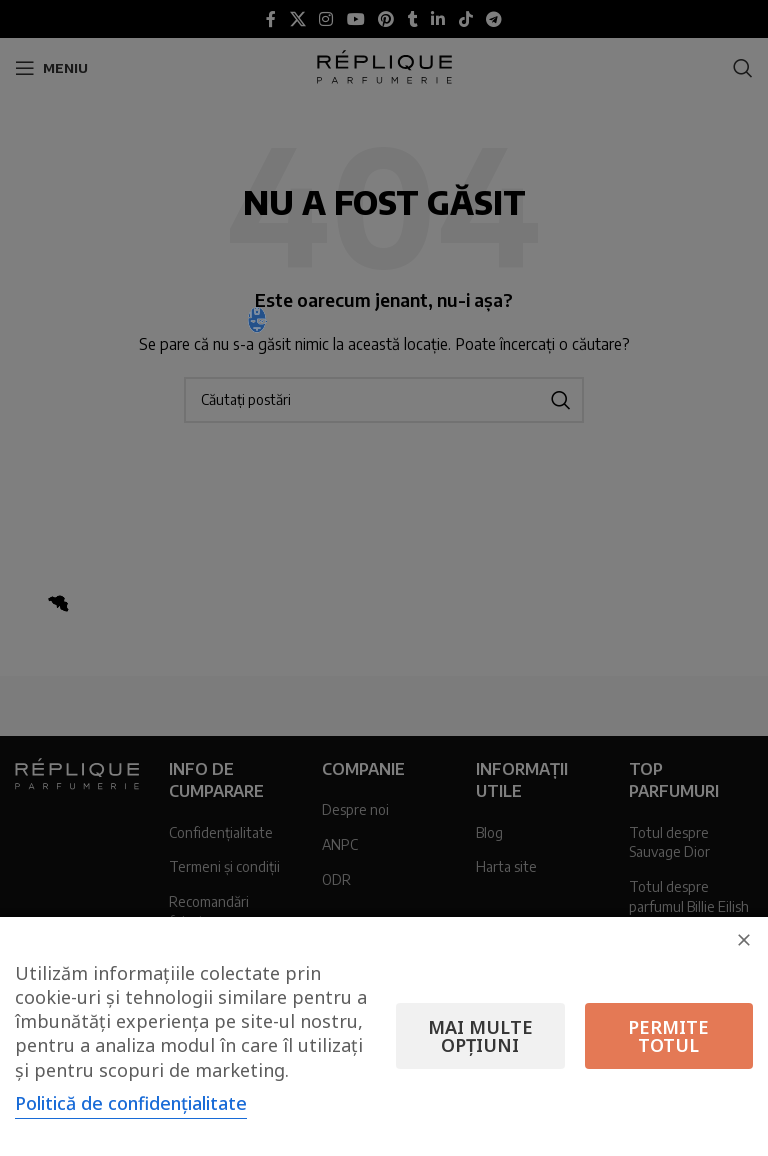  What do you see at coordinates (58, 603) in the screenshot?
I see `select Belgium as country or region` at bounding box center [58, 603].